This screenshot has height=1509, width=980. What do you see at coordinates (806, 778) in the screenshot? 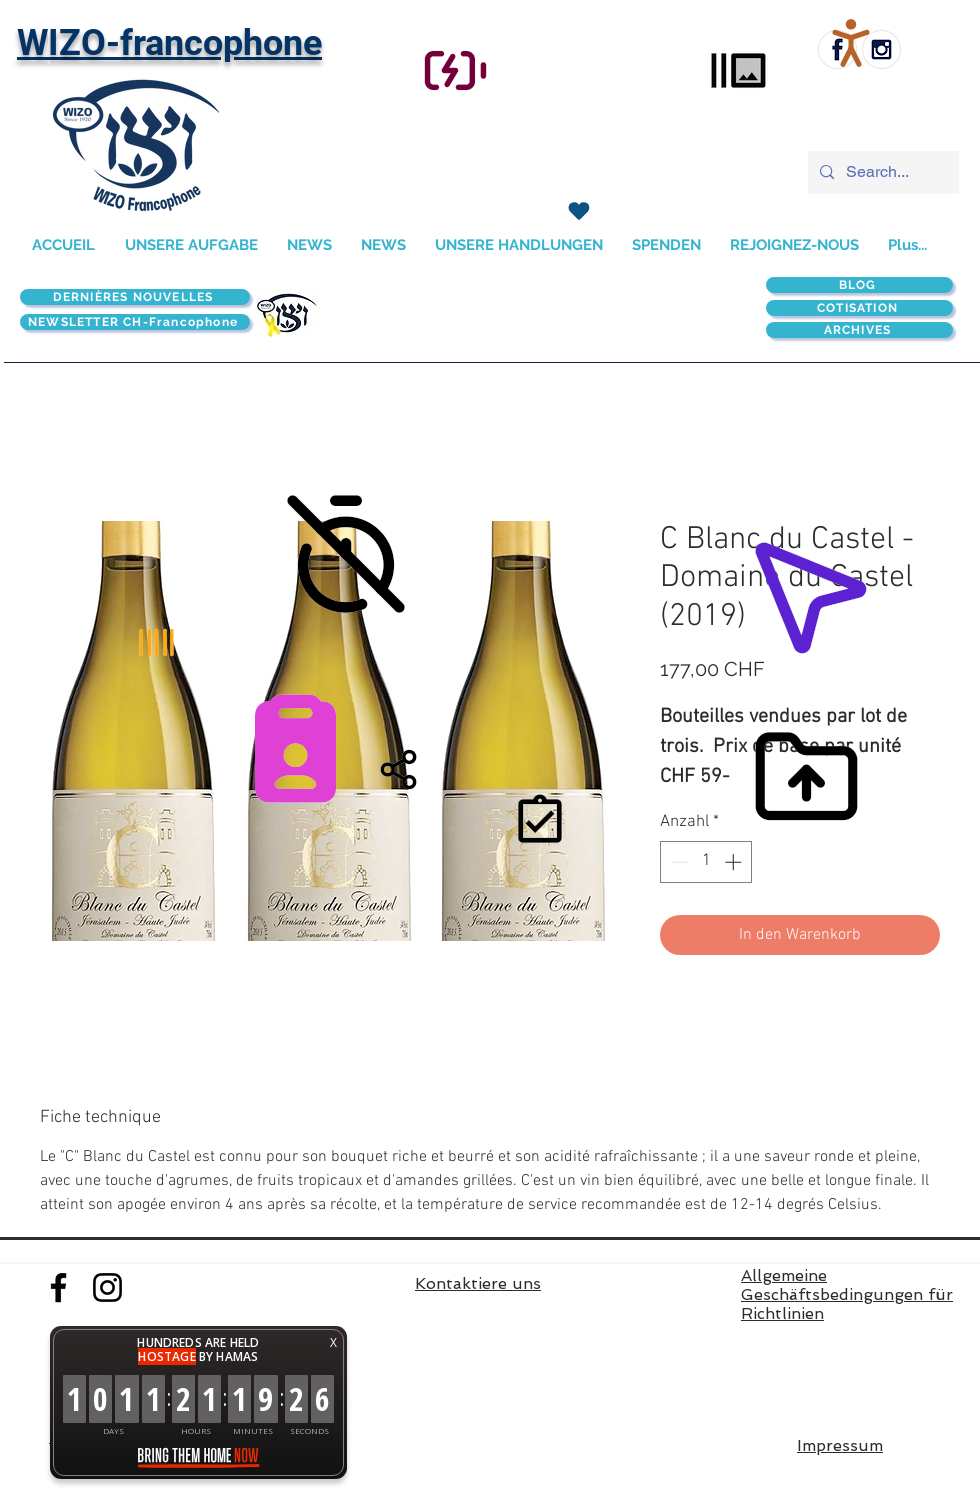
I see `upload files to this folder` at bounding box center [806, 778].